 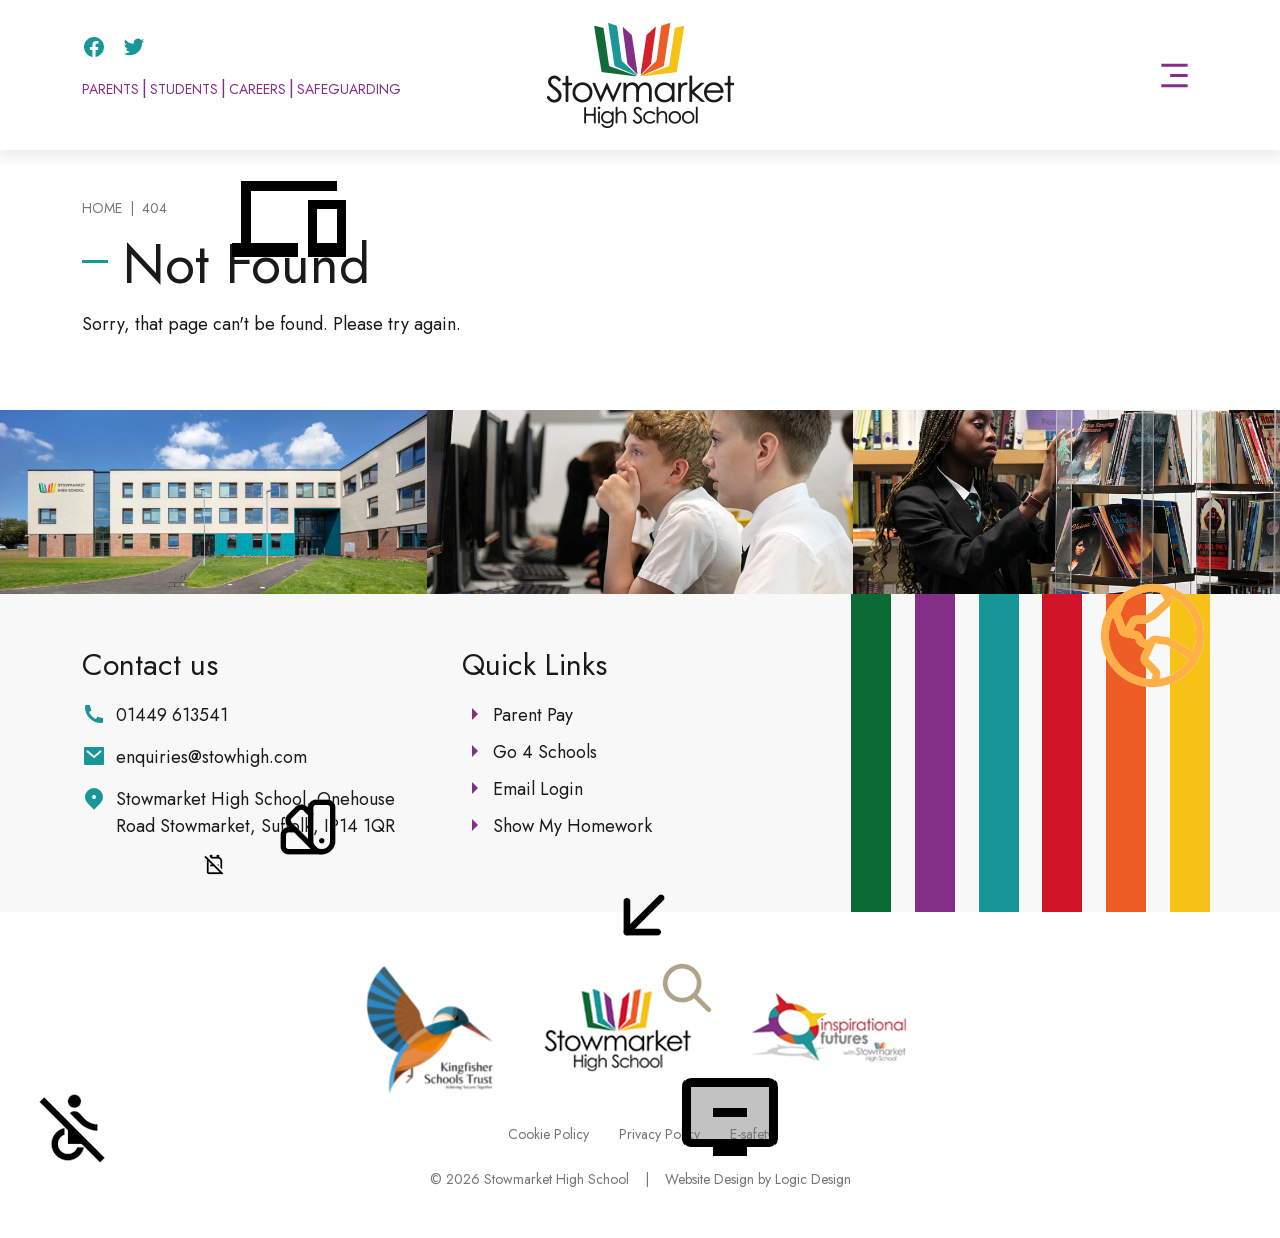 I want to click on select a color from the palette, so click(x=308, y=827).